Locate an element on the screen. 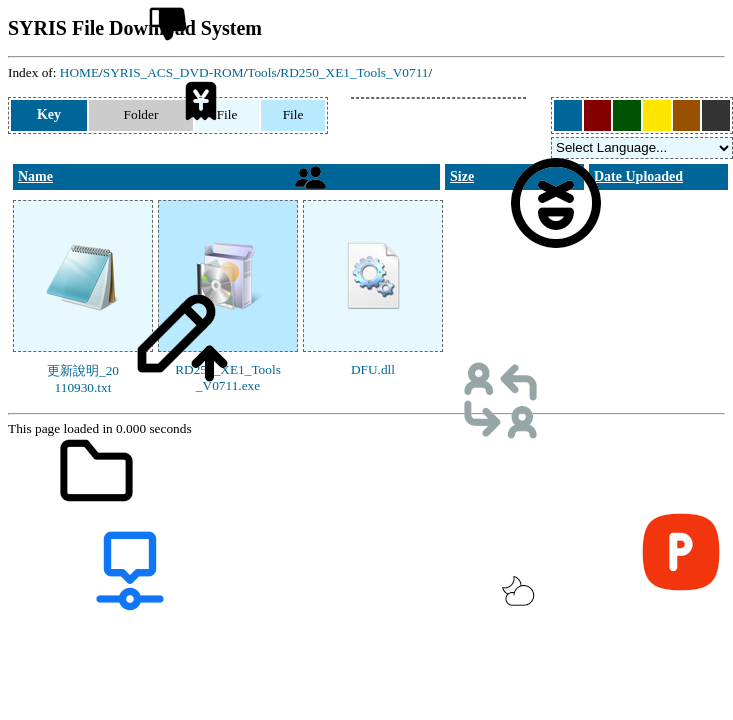  open file folder is located at coordinates (96, 470).